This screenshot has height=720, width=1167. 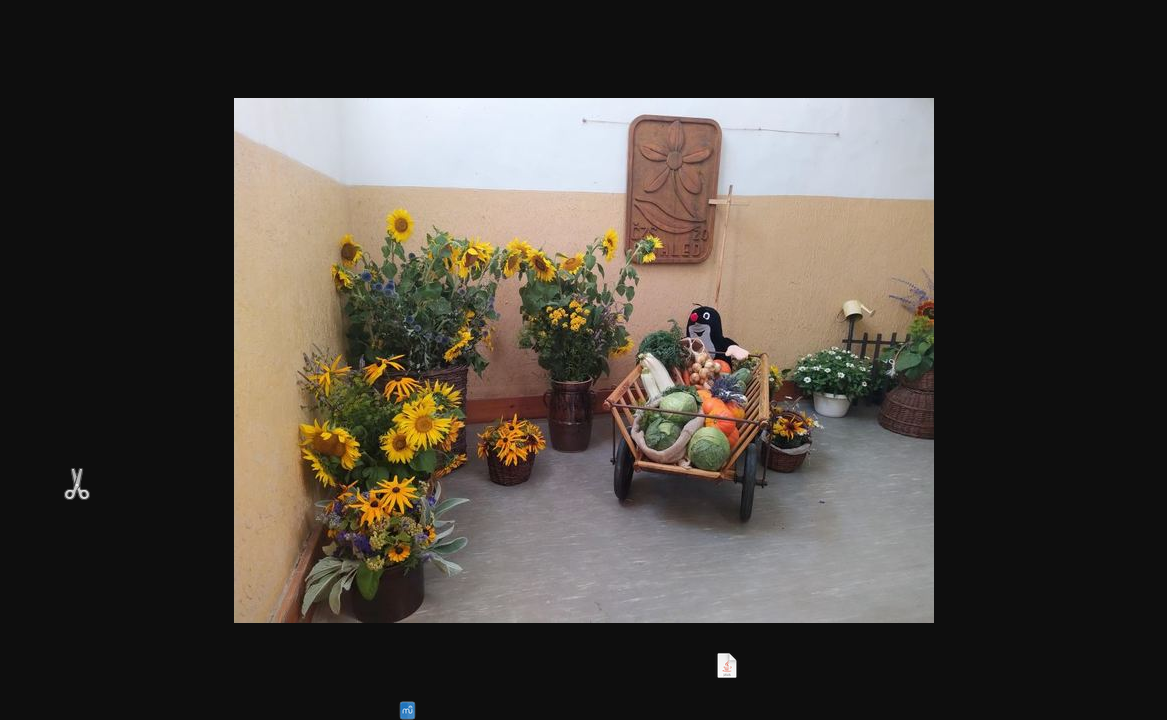 I want to click on a java source code file, so click(x=727, y=666).